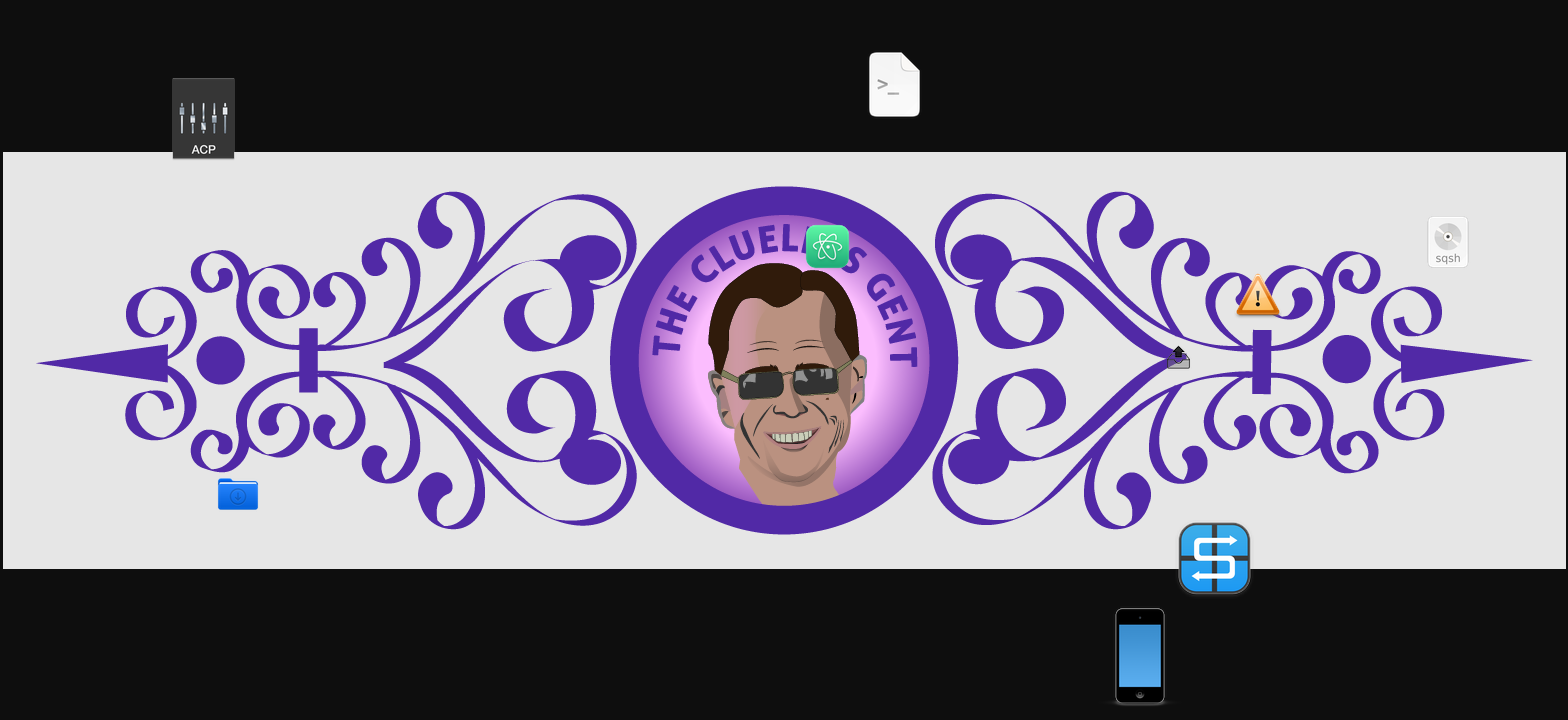 This screenshot has height=720, width=1568. Describe the element at coordinates (1140, 655) in the screenshot. I see `iPod touch device icon` at that location.